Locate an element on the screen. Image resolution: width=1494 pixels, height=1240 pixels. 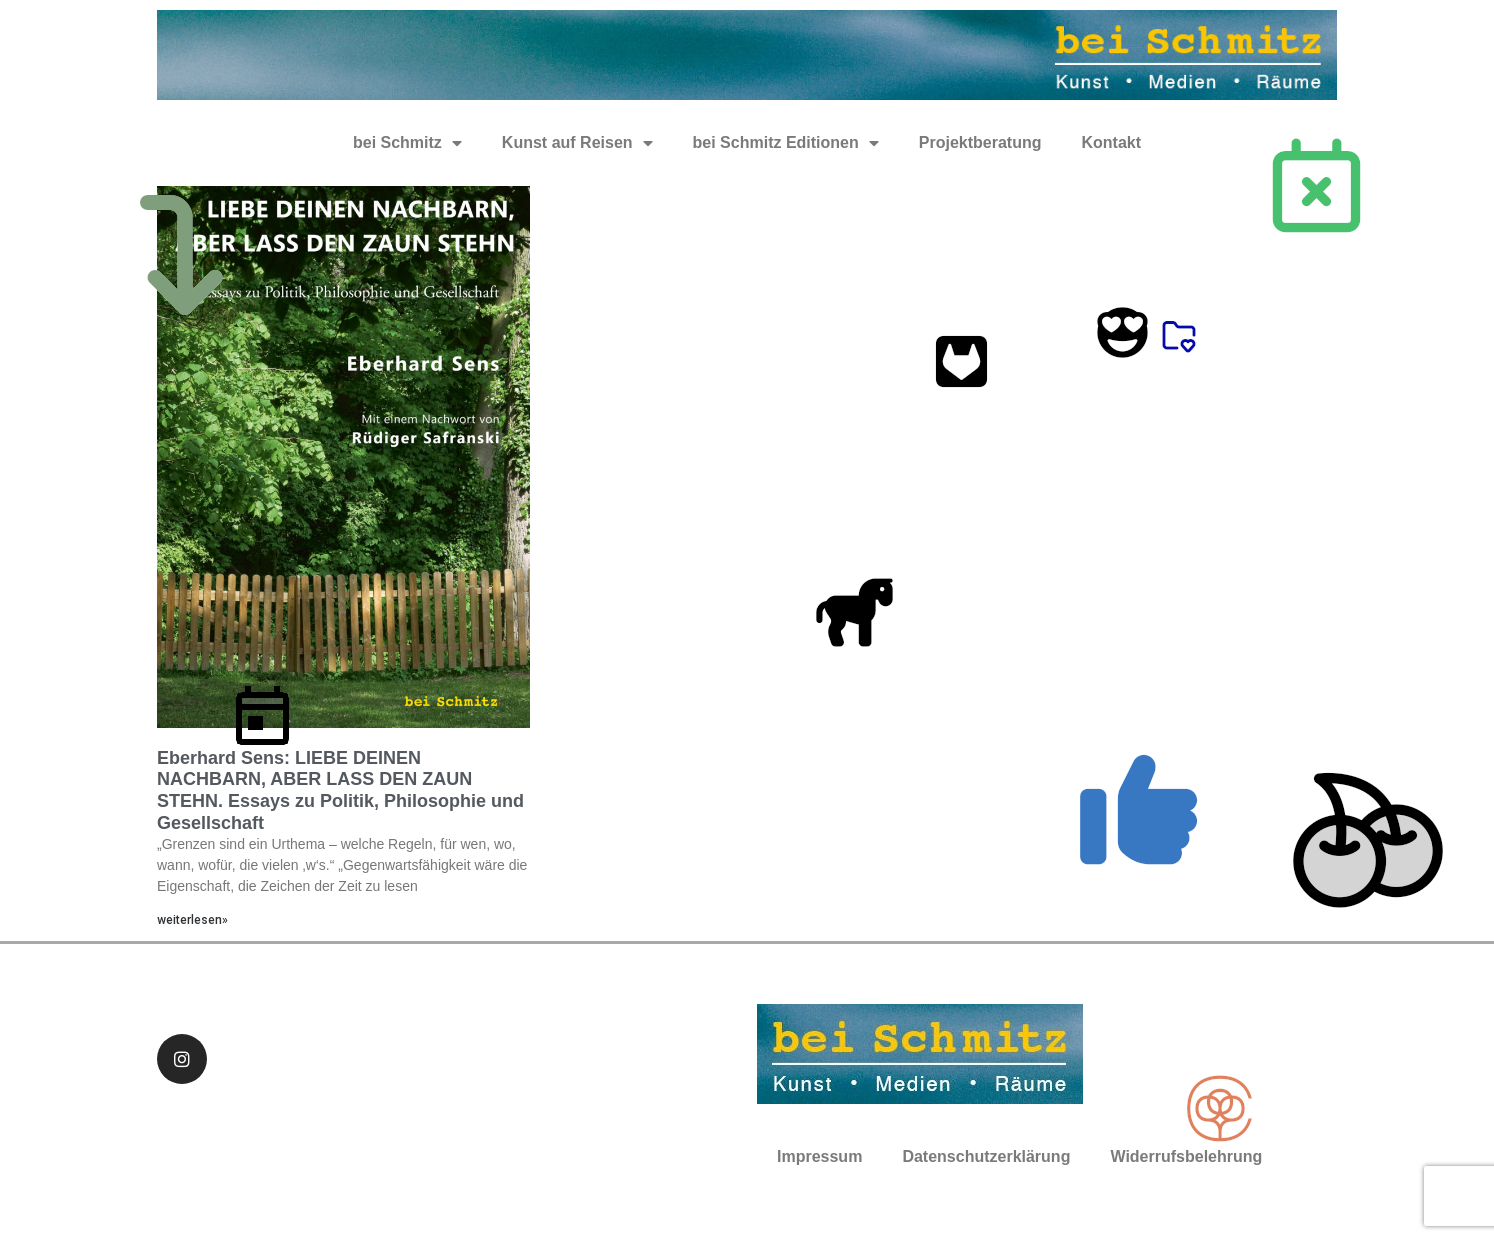
react to a message with love is located at coordinates (1122, 332).